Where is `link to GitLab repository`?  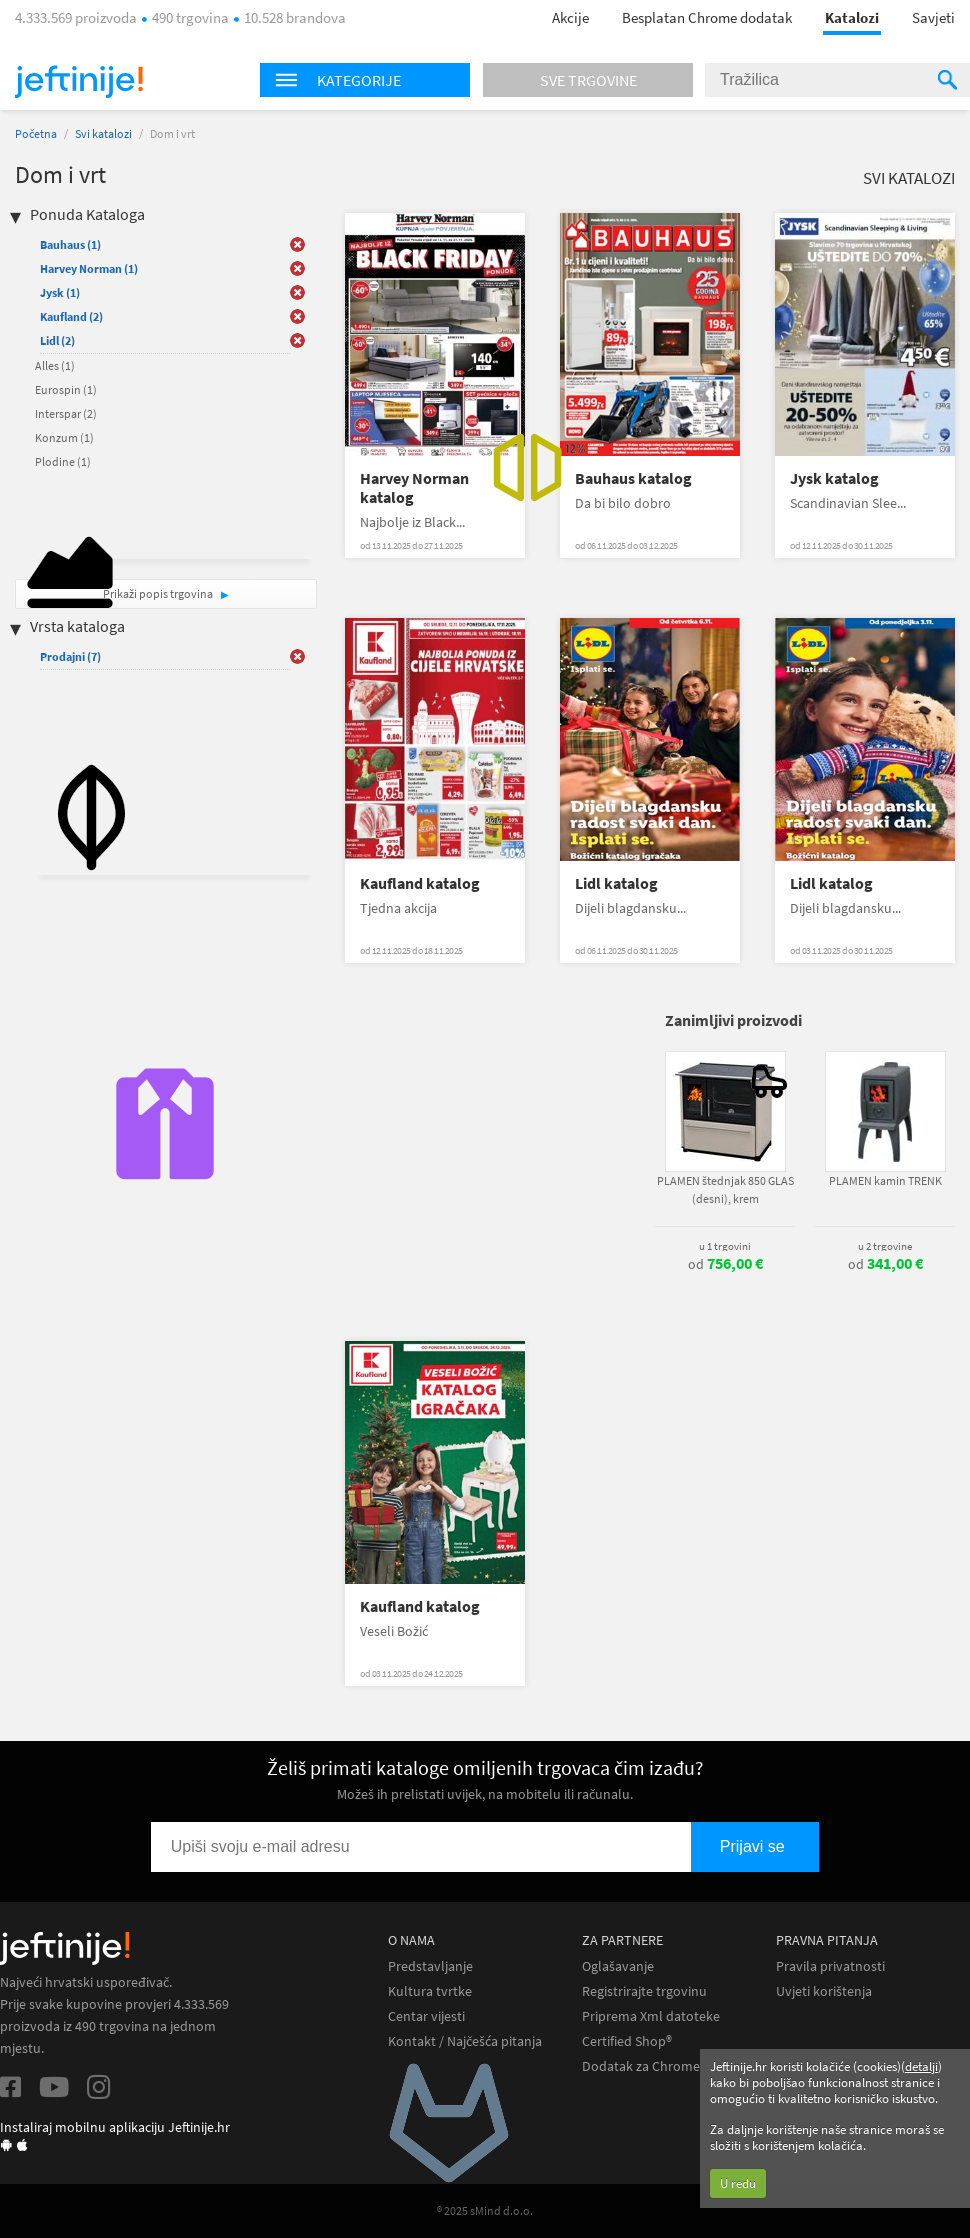
link to GitLab repository is located at coordinates (449, 2123).